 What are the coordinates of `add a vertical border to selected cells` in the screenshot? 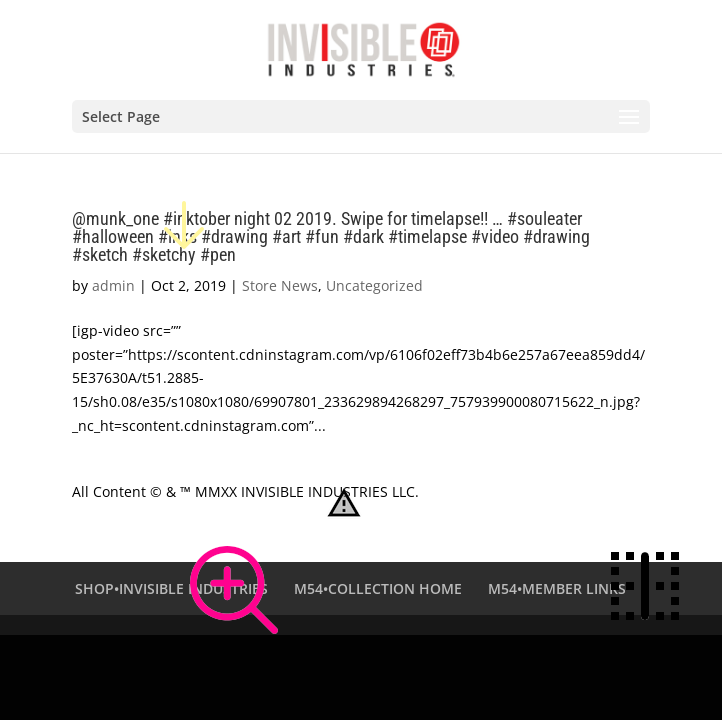 It's located at (645, 586).